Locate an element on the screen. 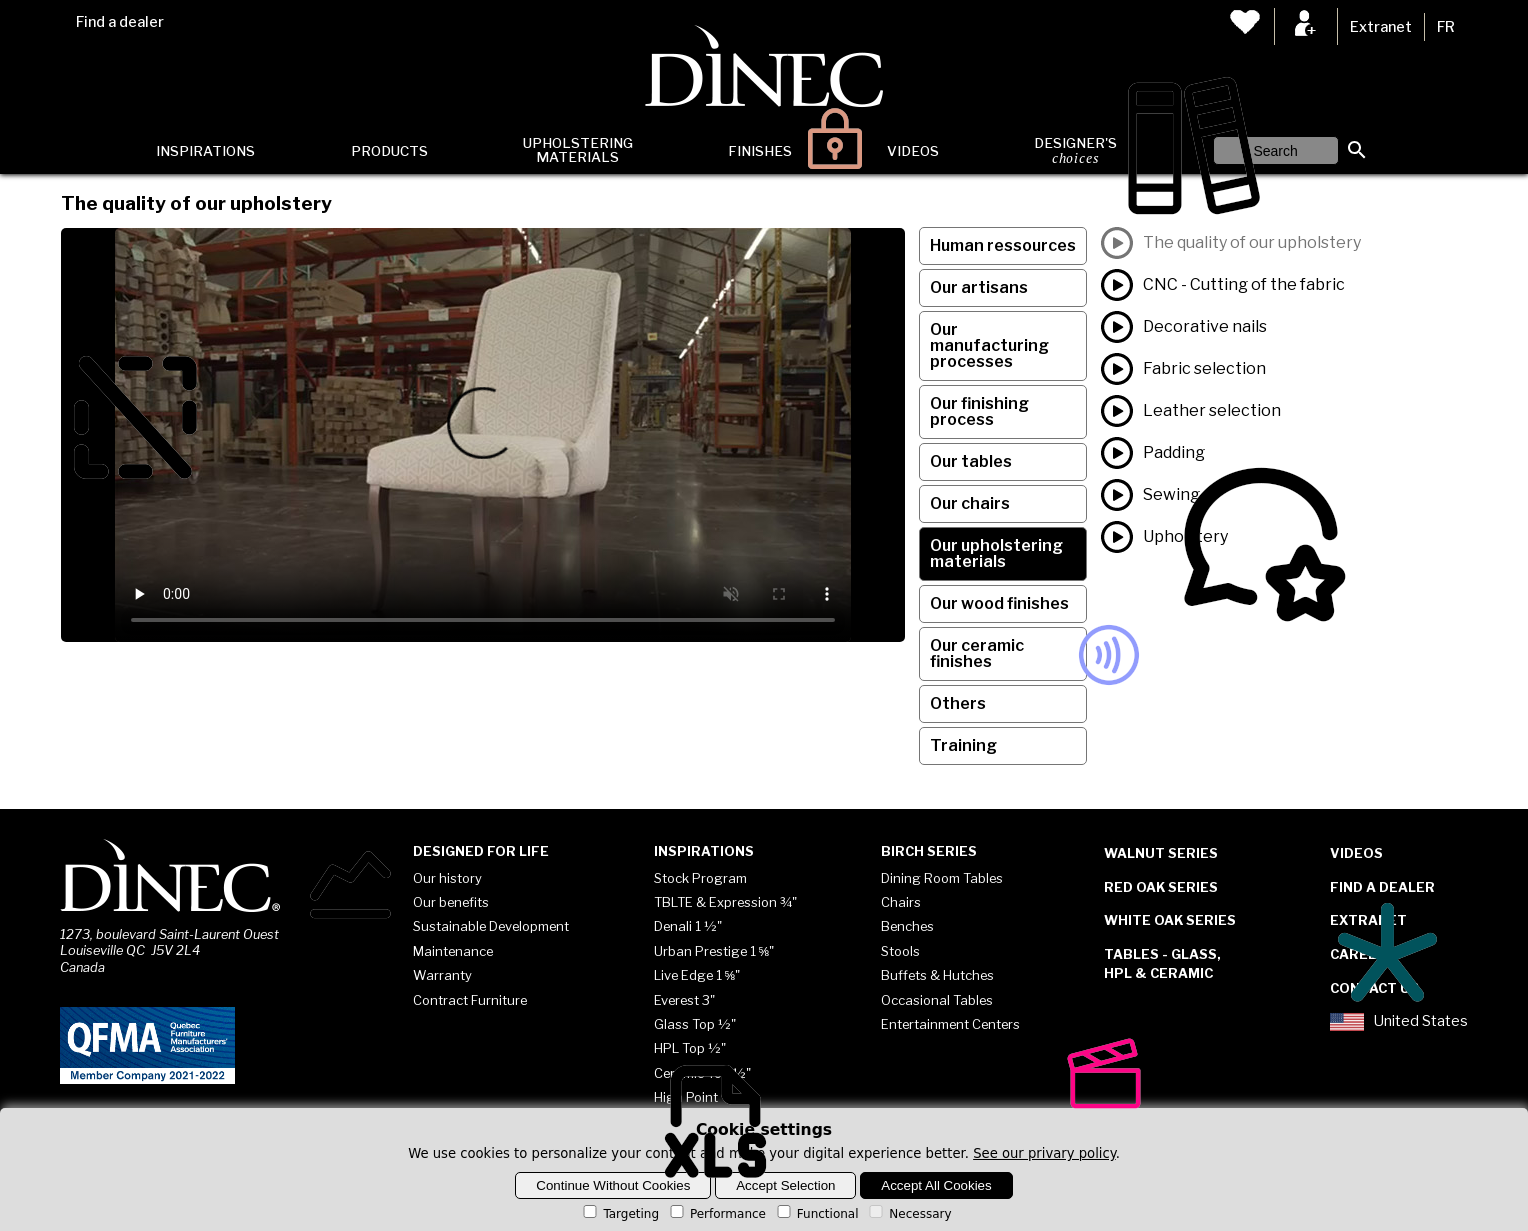 The width and height of the screenshot is (1528, 1231). disable selection mode is located at coordinates (135, 417).